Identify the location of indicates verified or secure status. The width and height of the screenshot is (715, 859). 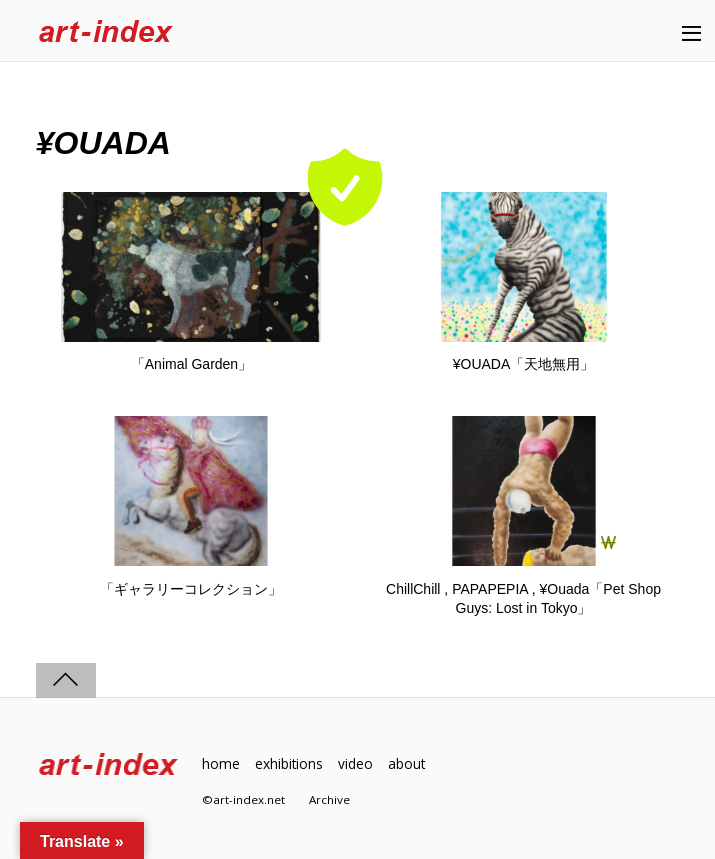
(345, 187).